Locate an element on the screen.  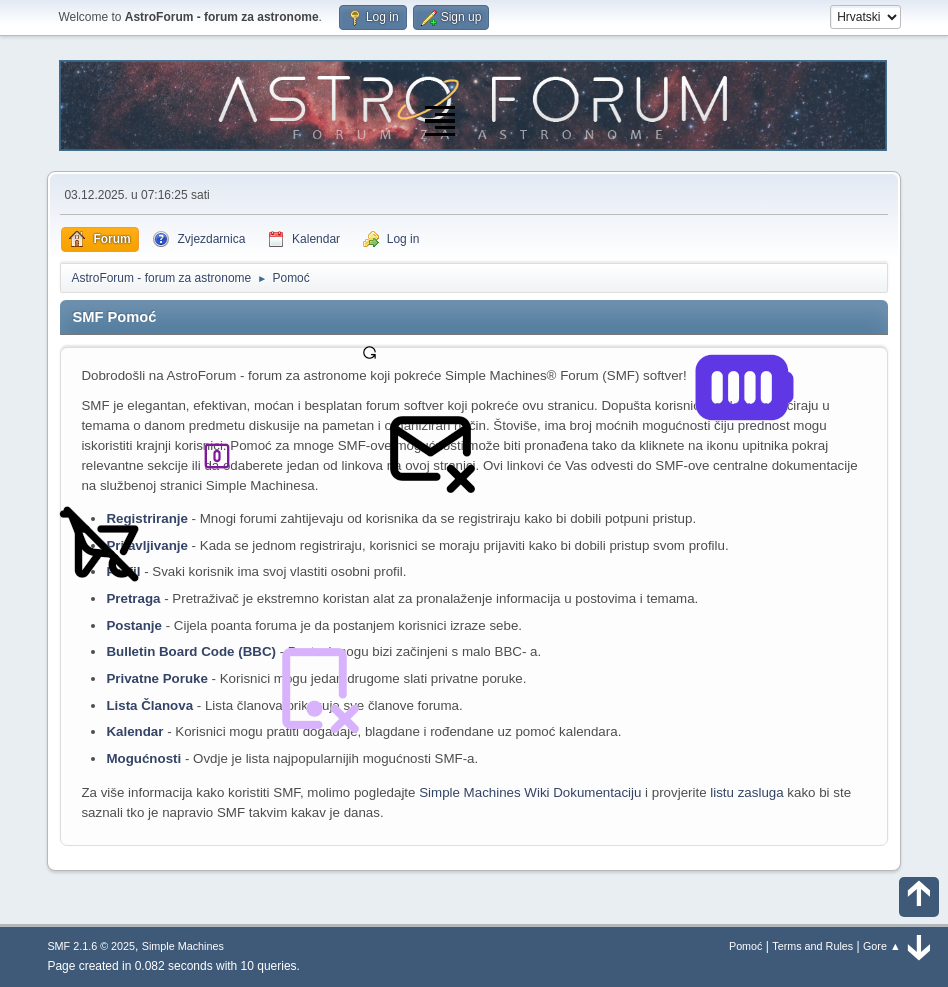
disconnect or remove tablet device is located at coordinates (314, 688).